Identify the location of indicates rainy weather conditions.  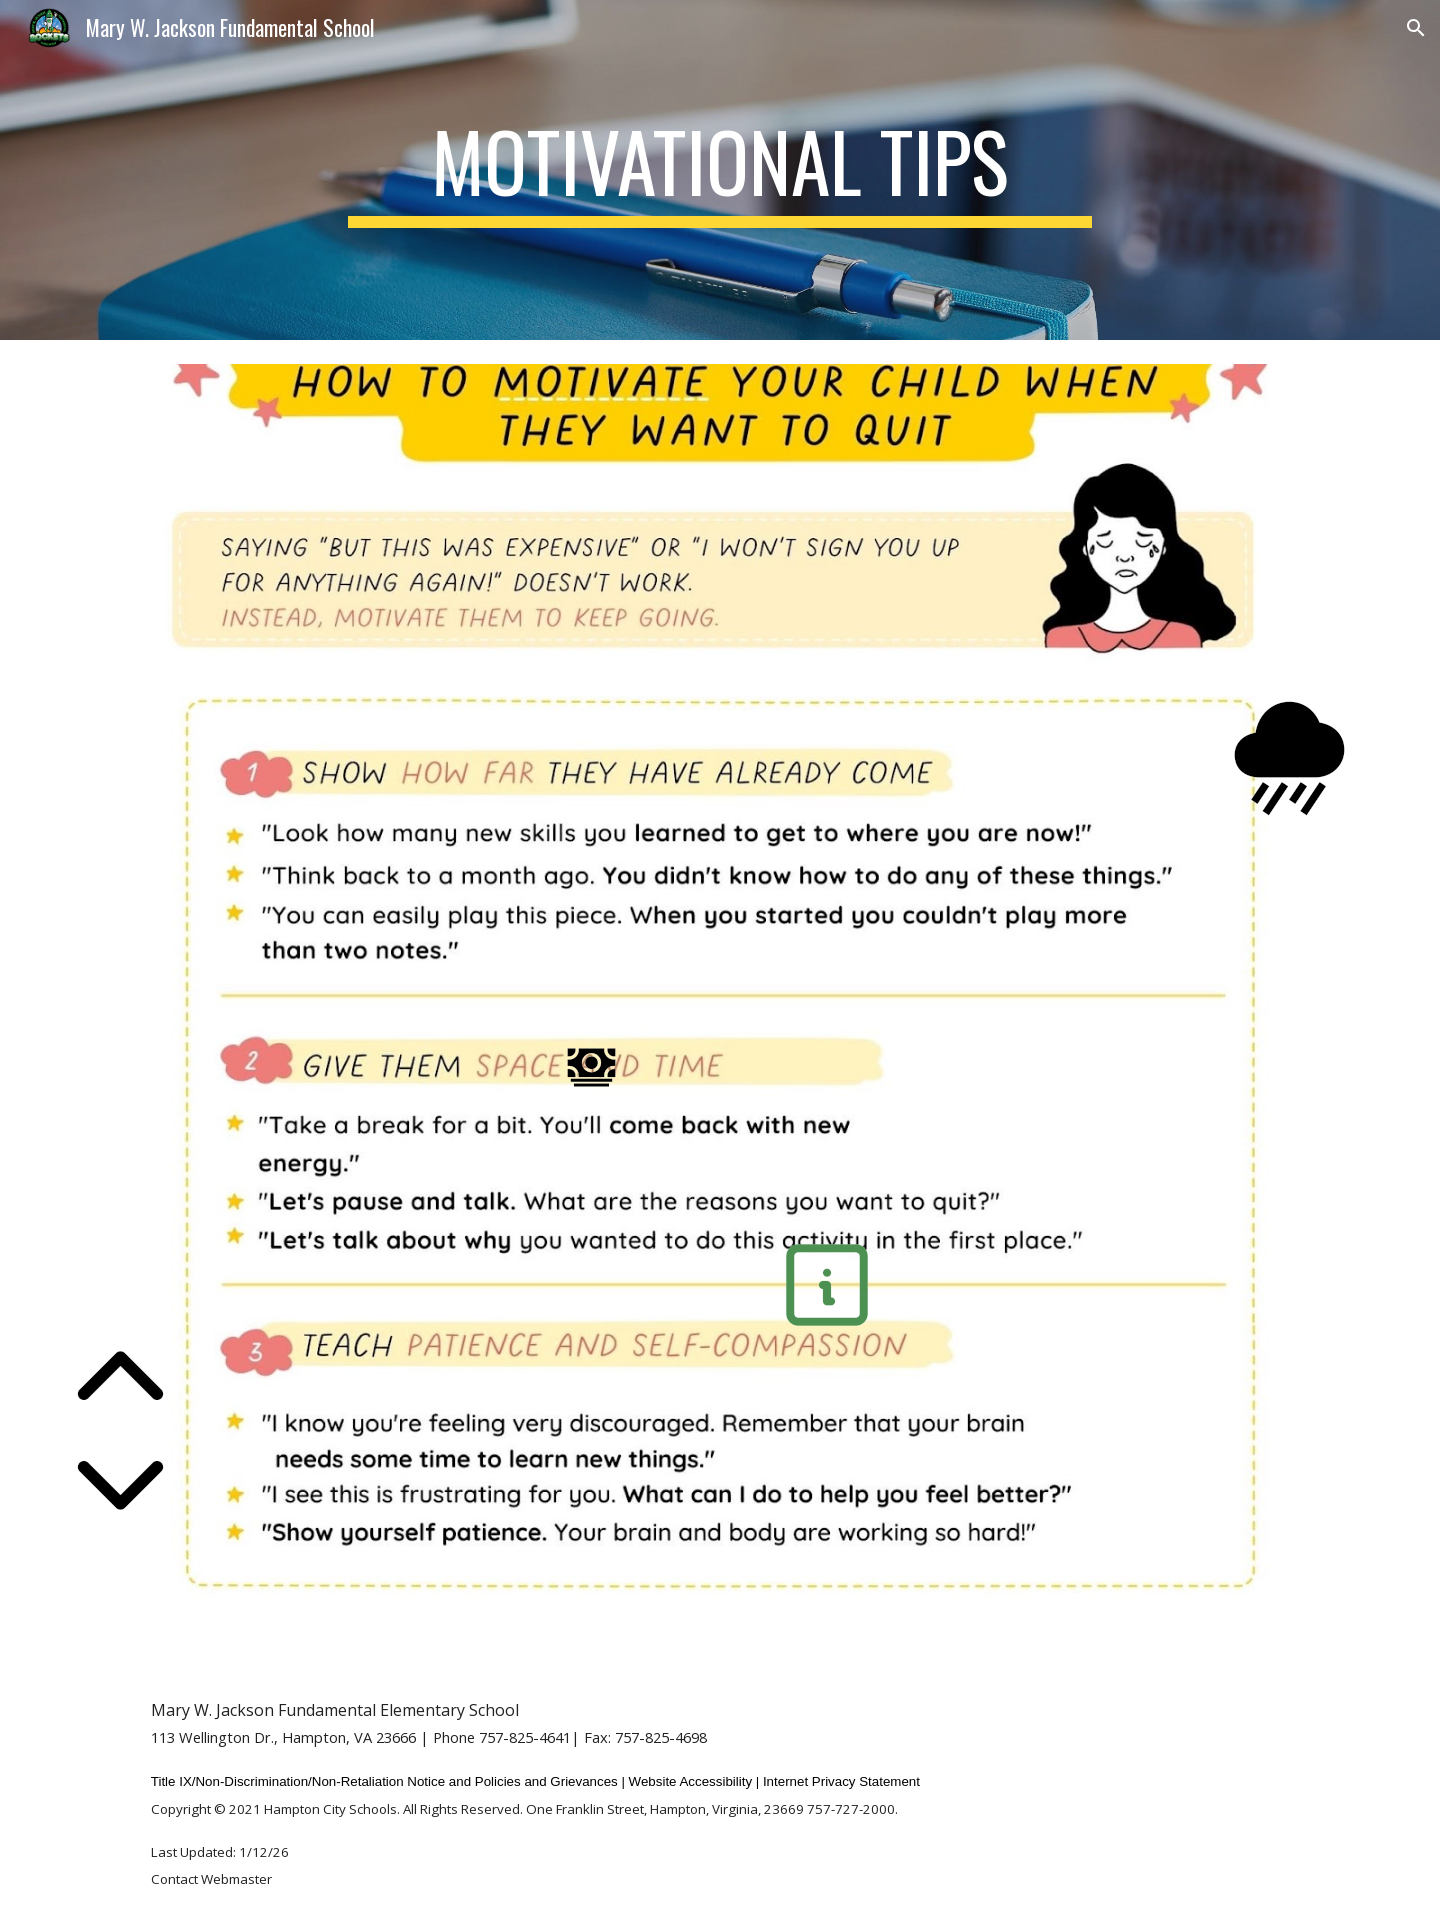
(1289, 758).